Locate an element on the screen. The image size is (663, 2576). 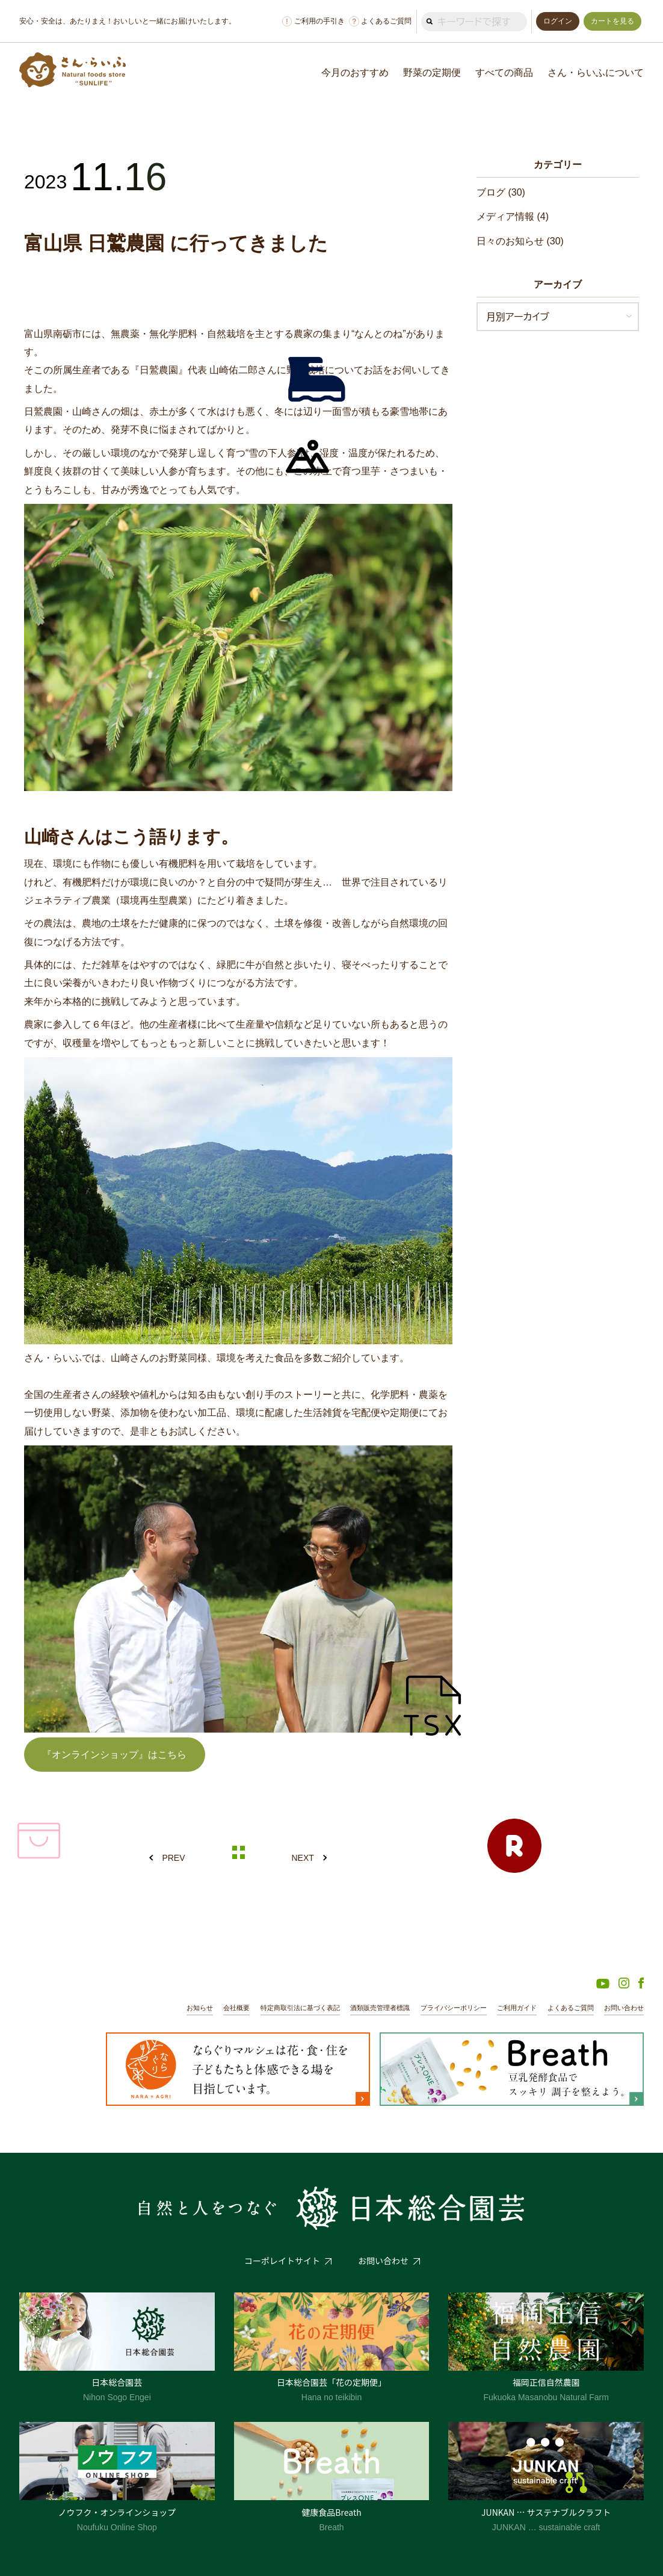
indicates registered trademark status is located at coordinates (514, 1846).